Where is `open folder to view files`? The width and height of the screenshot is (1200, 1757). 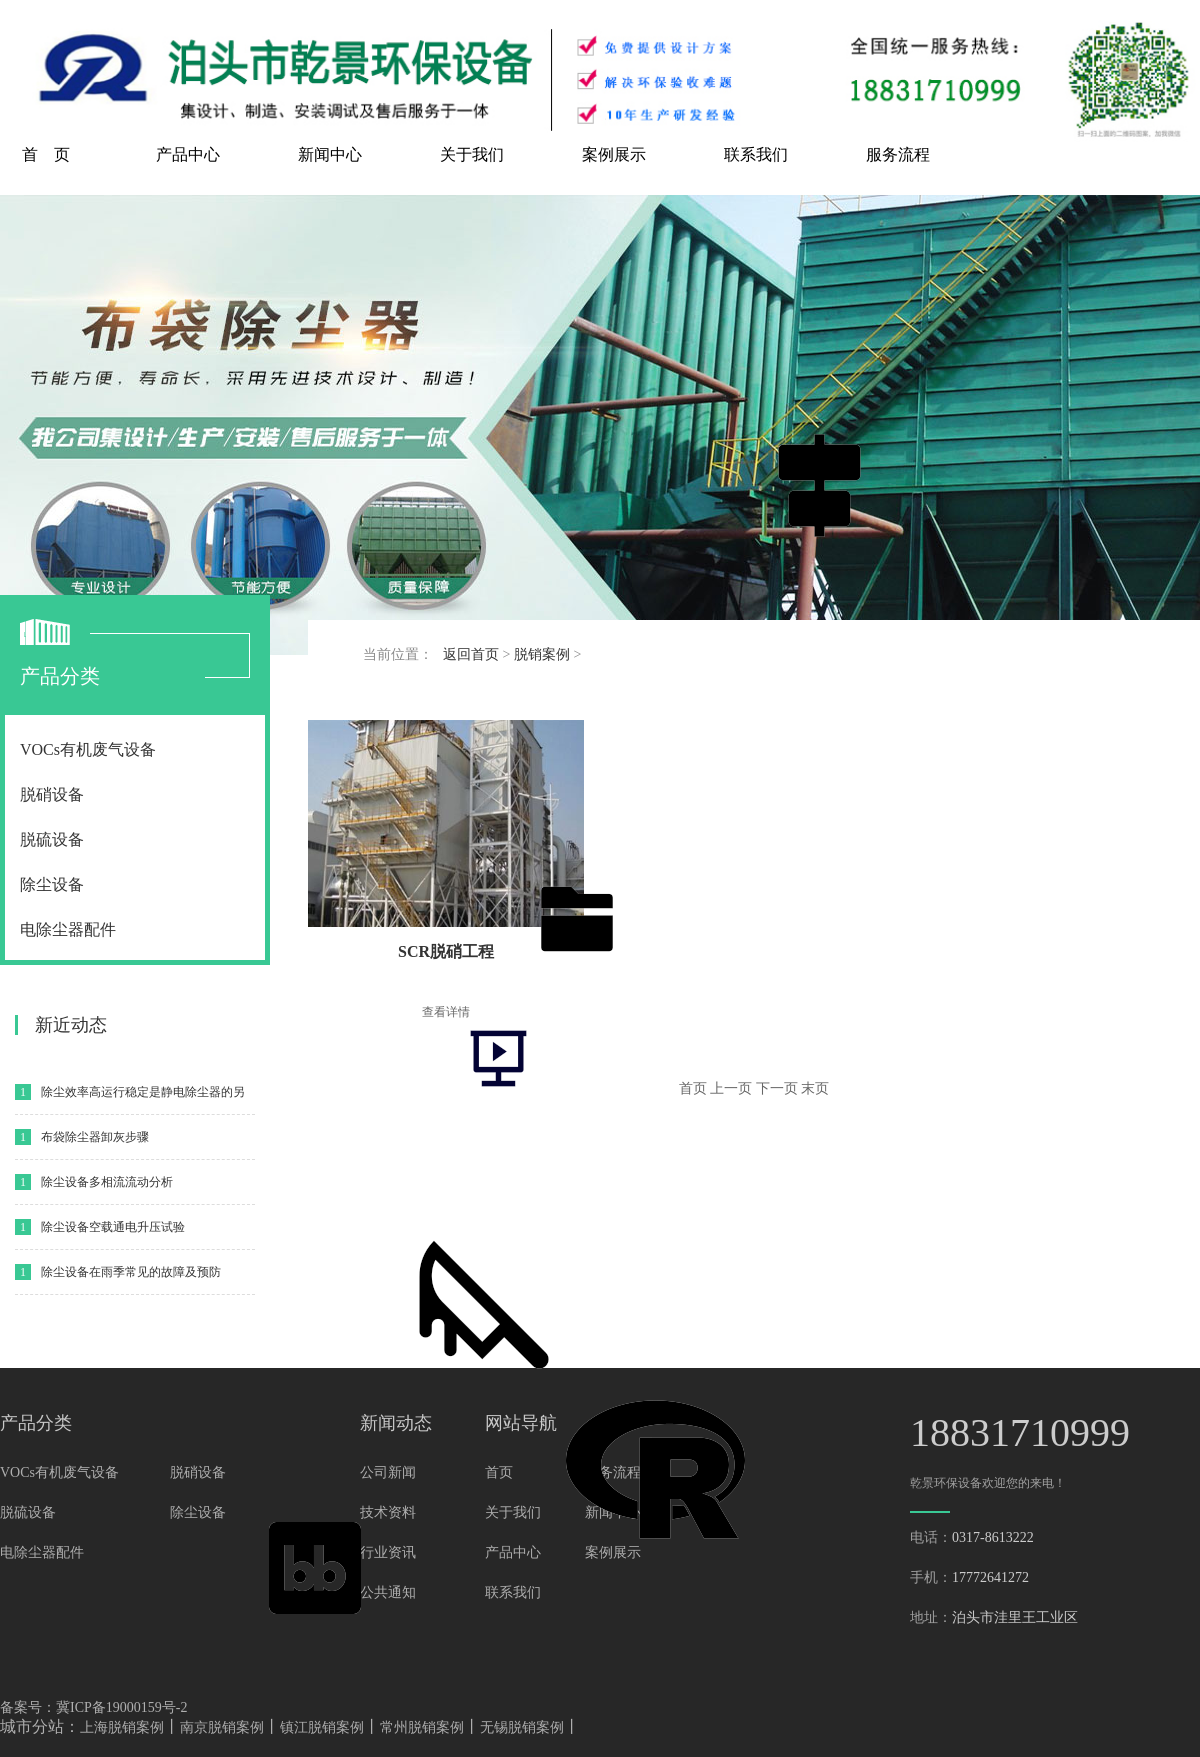 open folder to view files is located at coordinates (577, 919).